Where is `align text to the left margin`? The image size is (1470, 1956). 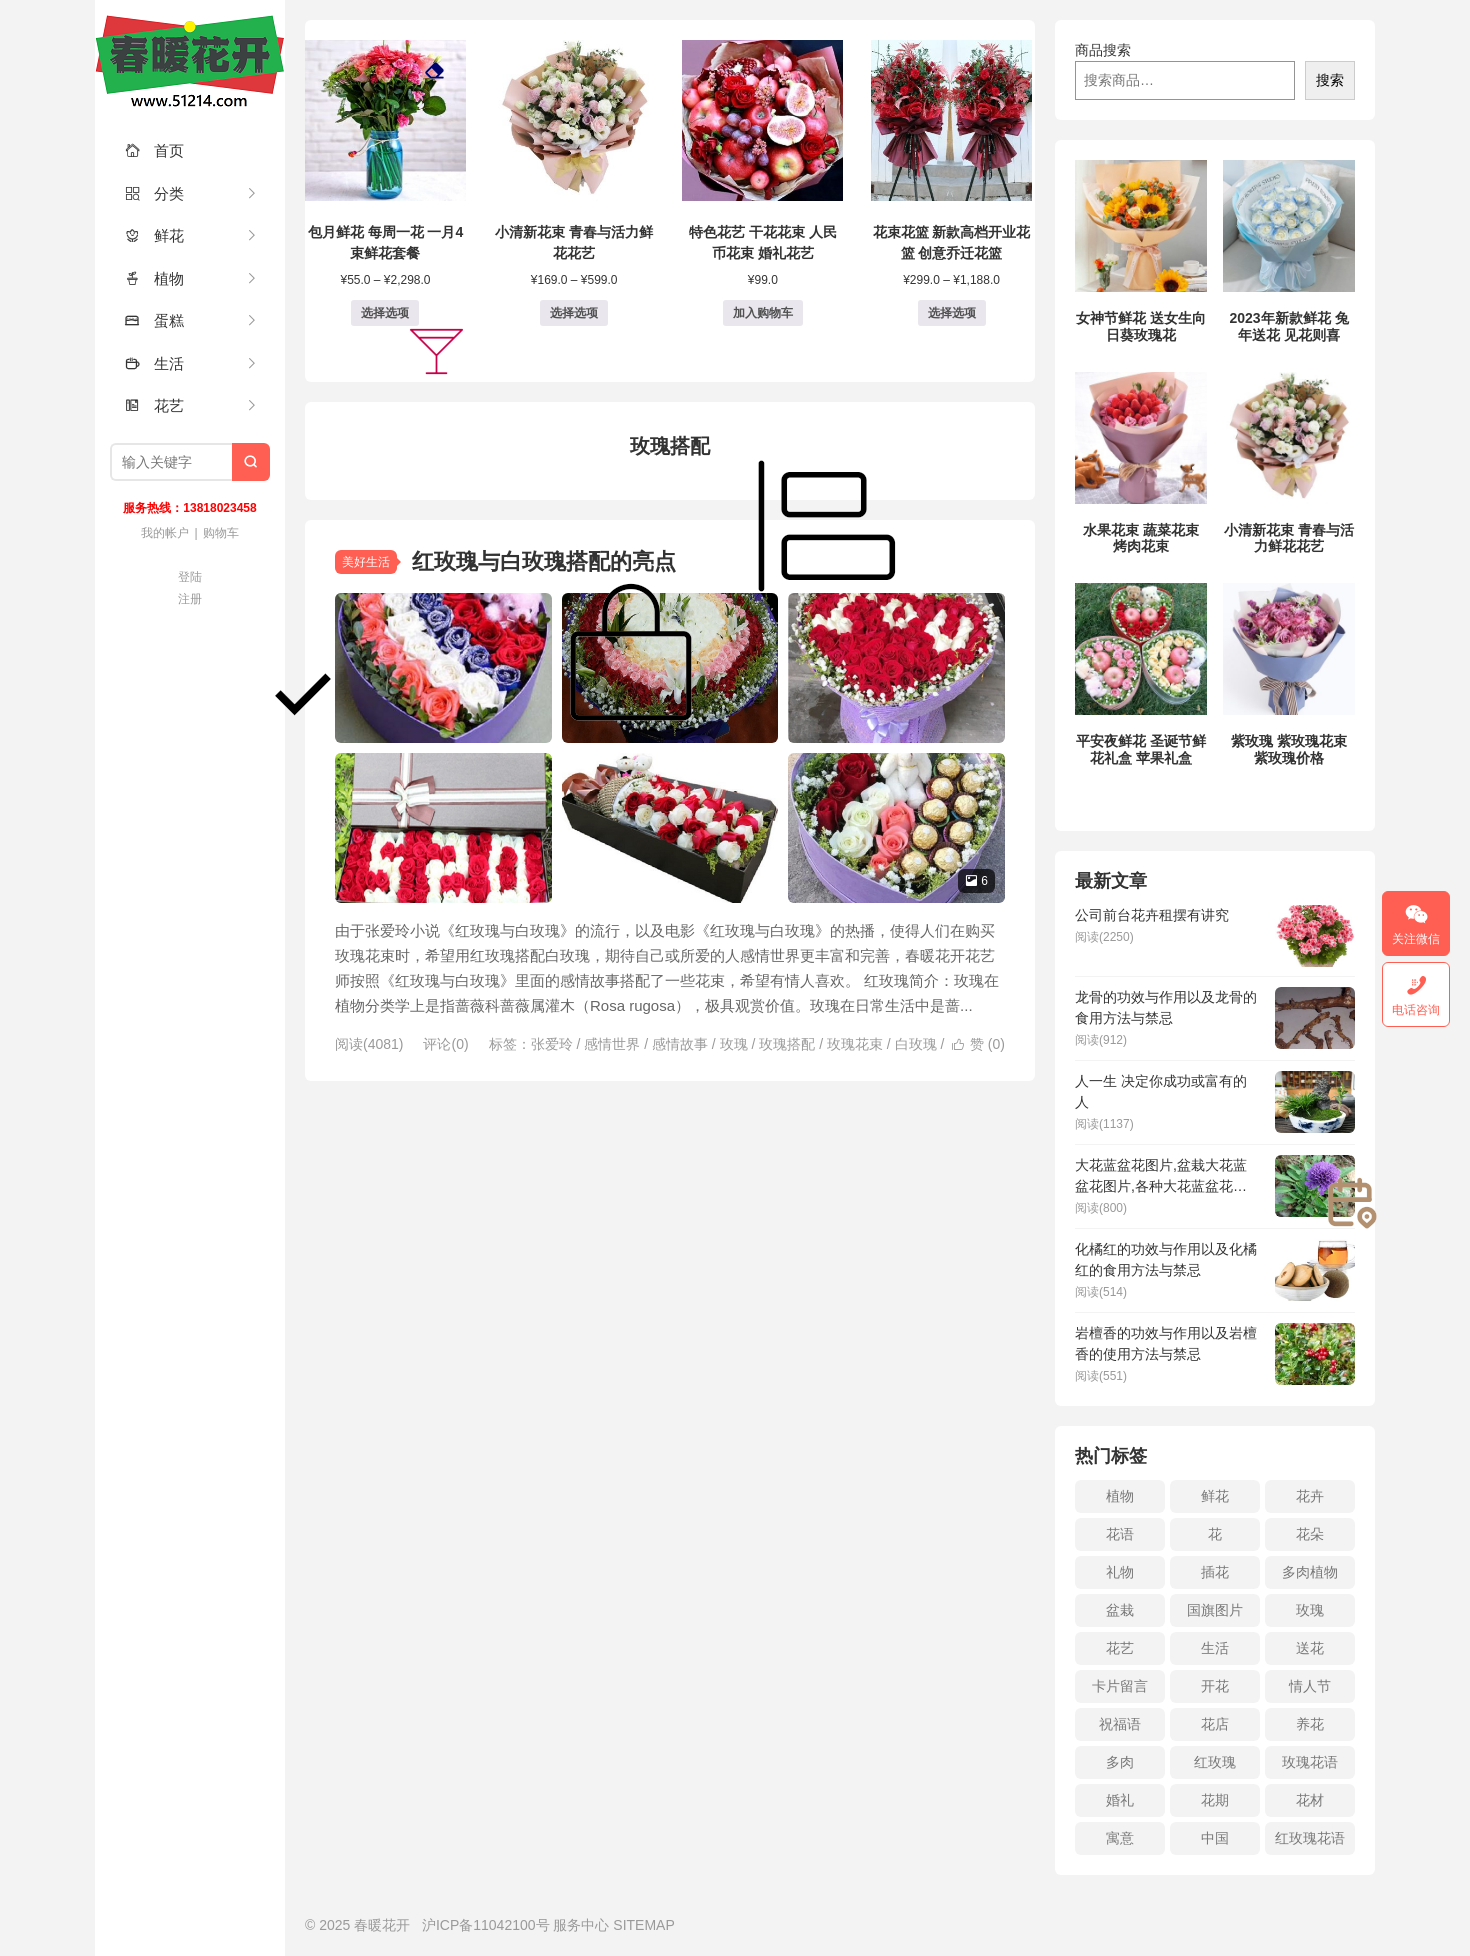 align text to the left margin is located at coordinates (824, 526).